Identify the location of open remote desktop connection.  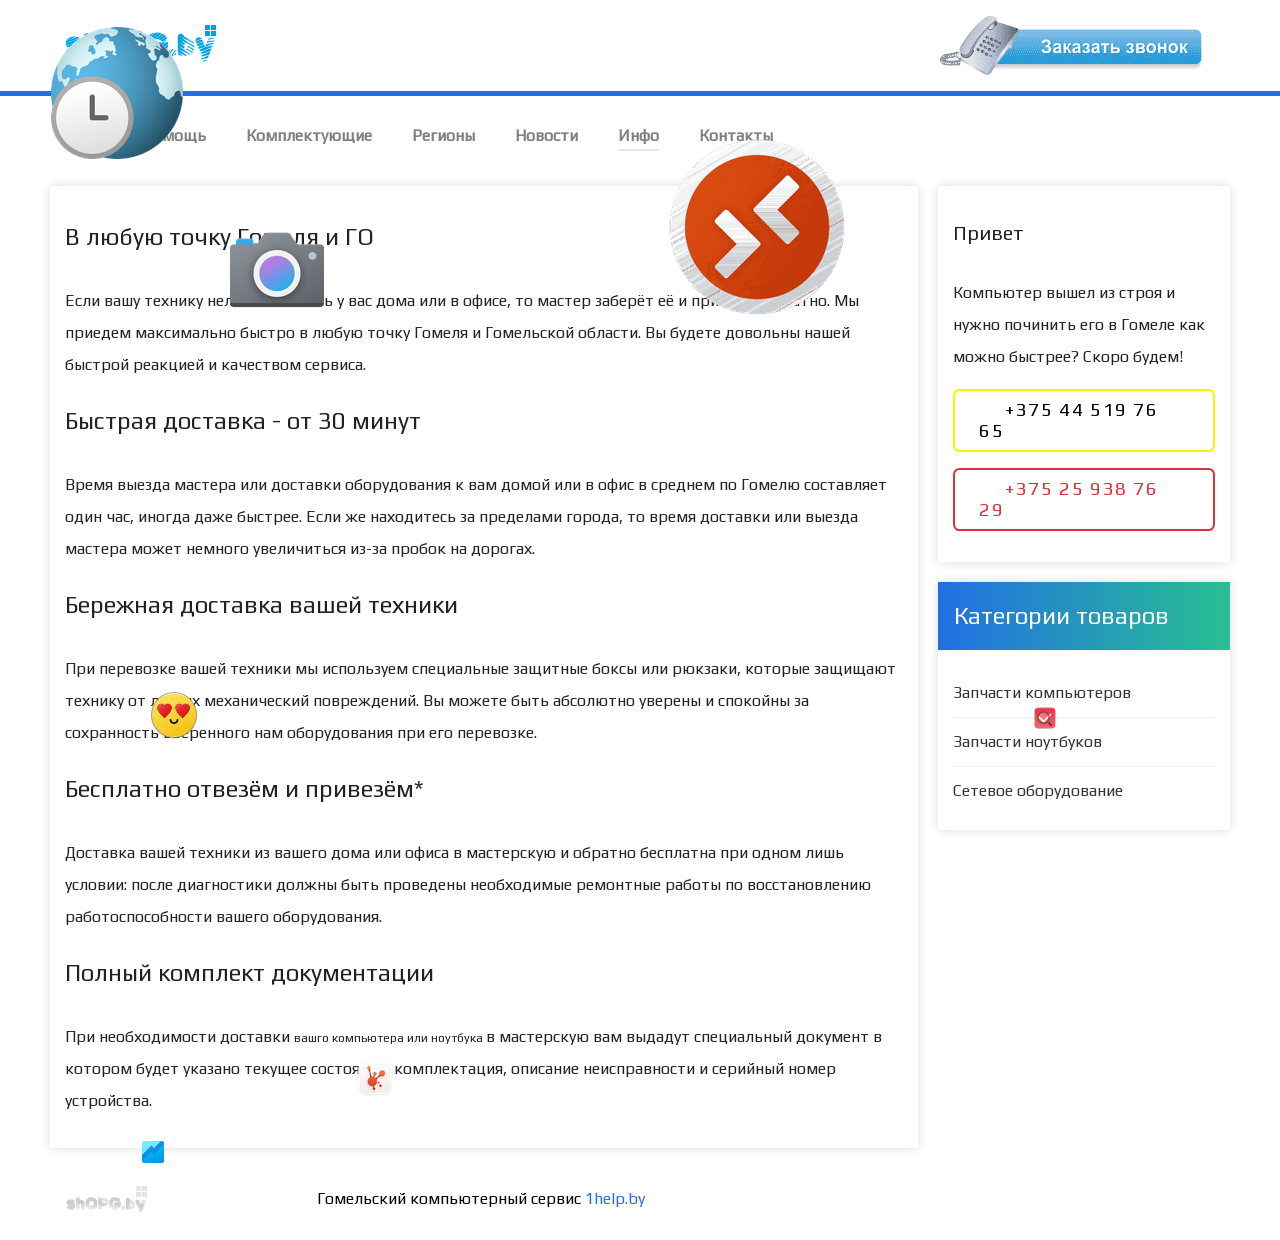
(757, 227).